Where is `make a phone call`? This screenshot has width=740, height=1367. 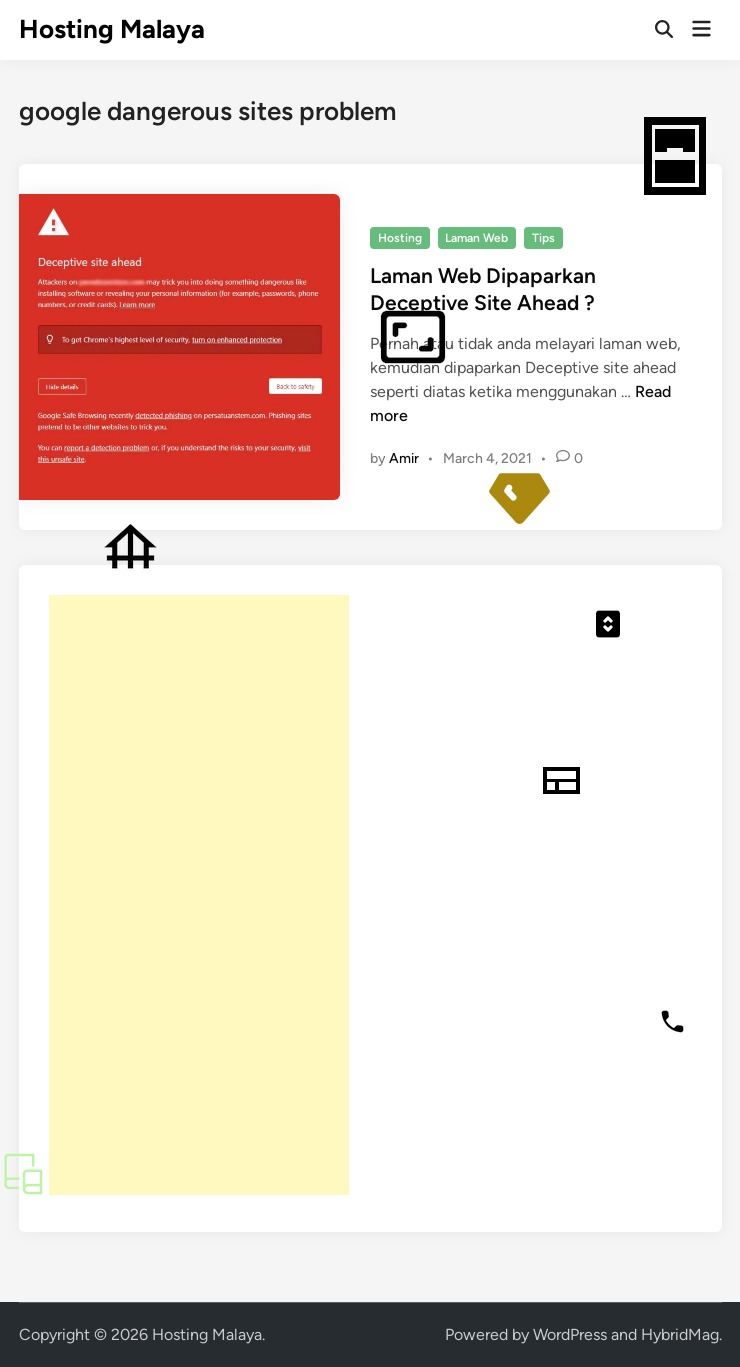 make a phone call is located at coordinates (672, 1021).